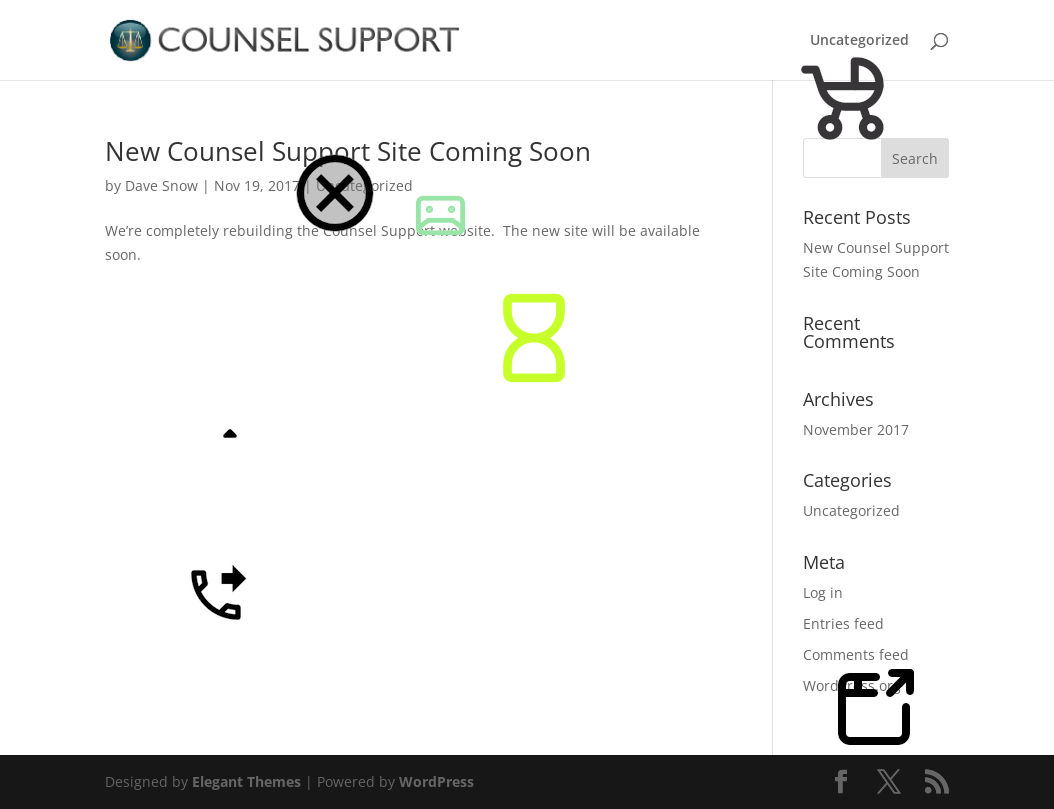  Describe the element at coordinates (216, 595) in the screenshot. I see `call forwarding is enabled` at that location.